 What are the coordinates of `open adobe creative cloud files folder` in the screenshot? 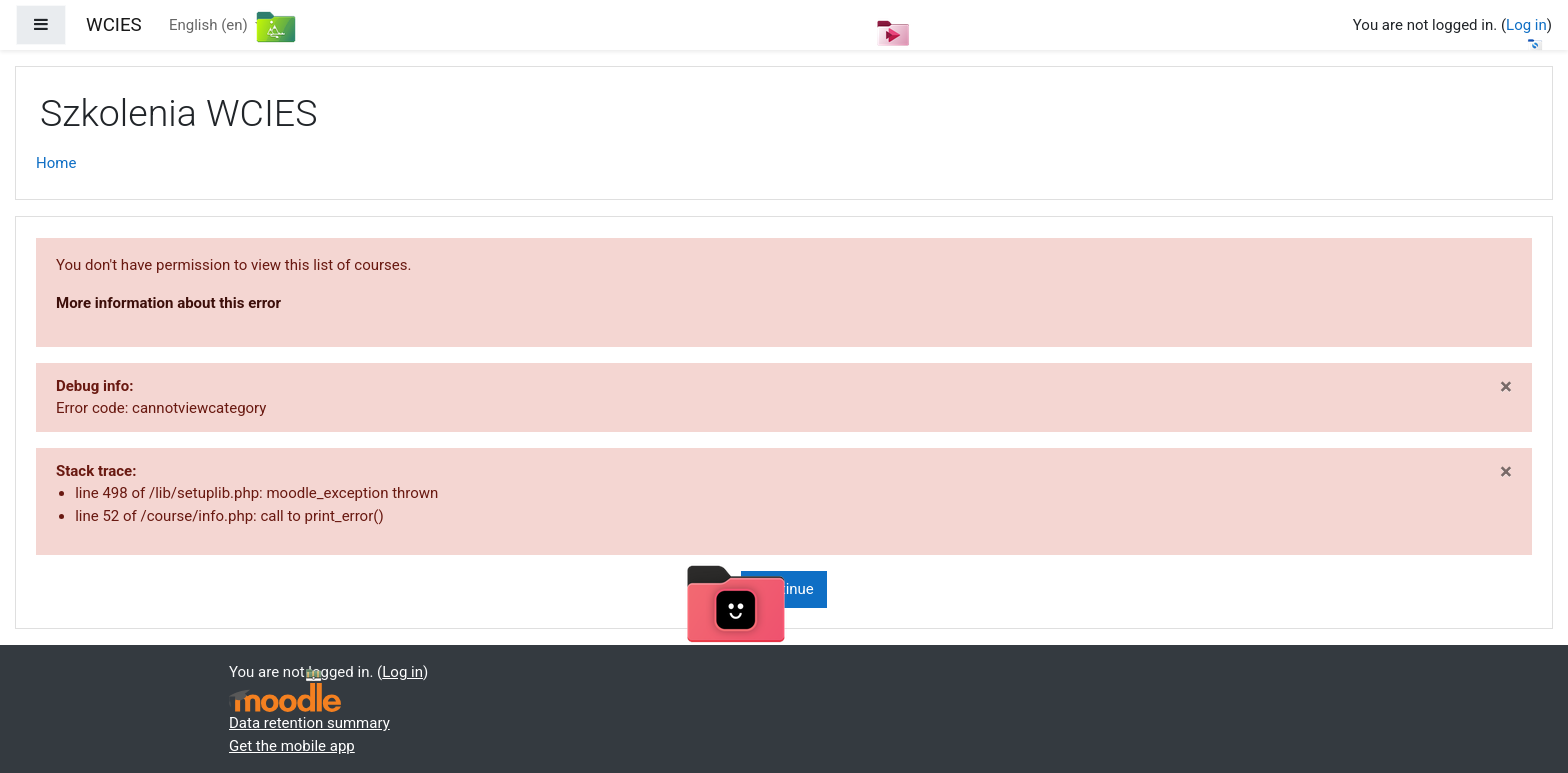 It's located at (735, 606).